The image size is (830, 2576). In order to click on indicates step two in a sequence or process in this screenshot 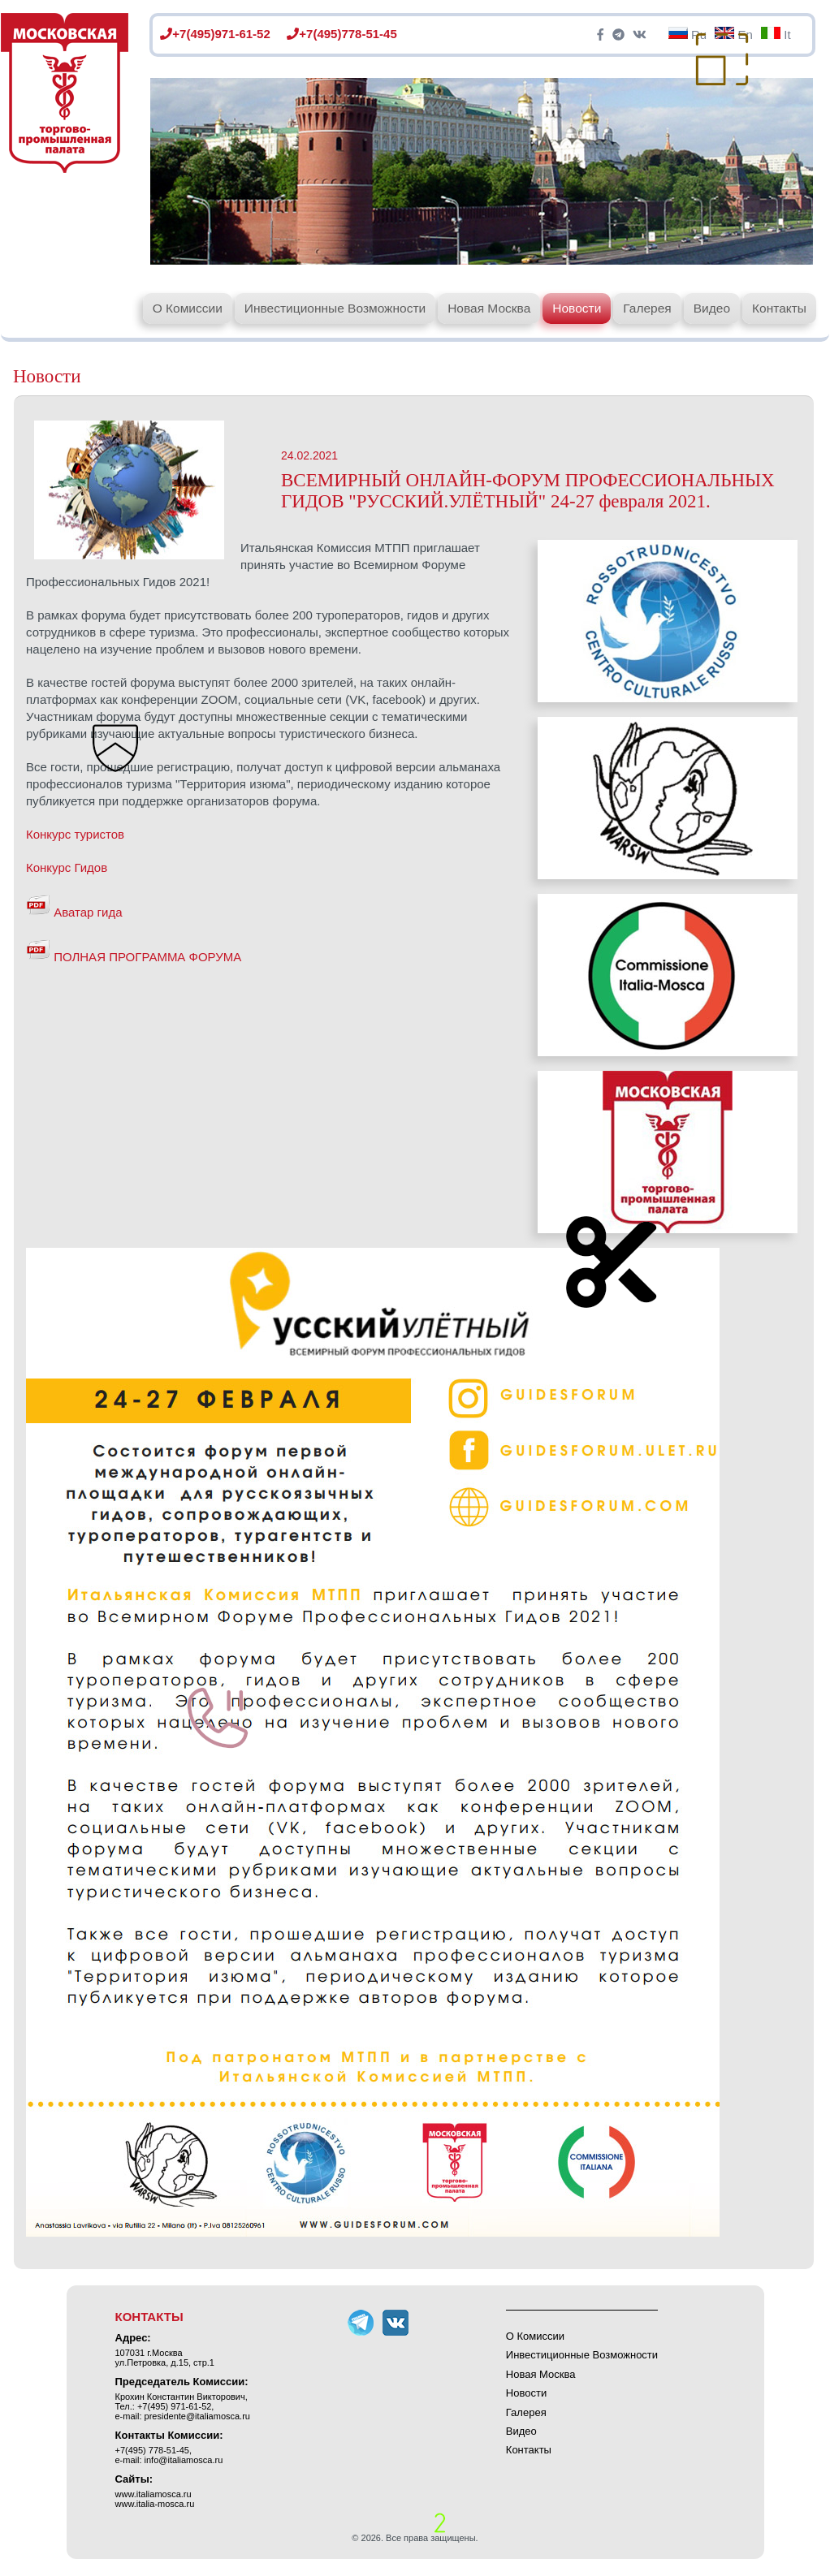, I will do `click(439, 2522)`.